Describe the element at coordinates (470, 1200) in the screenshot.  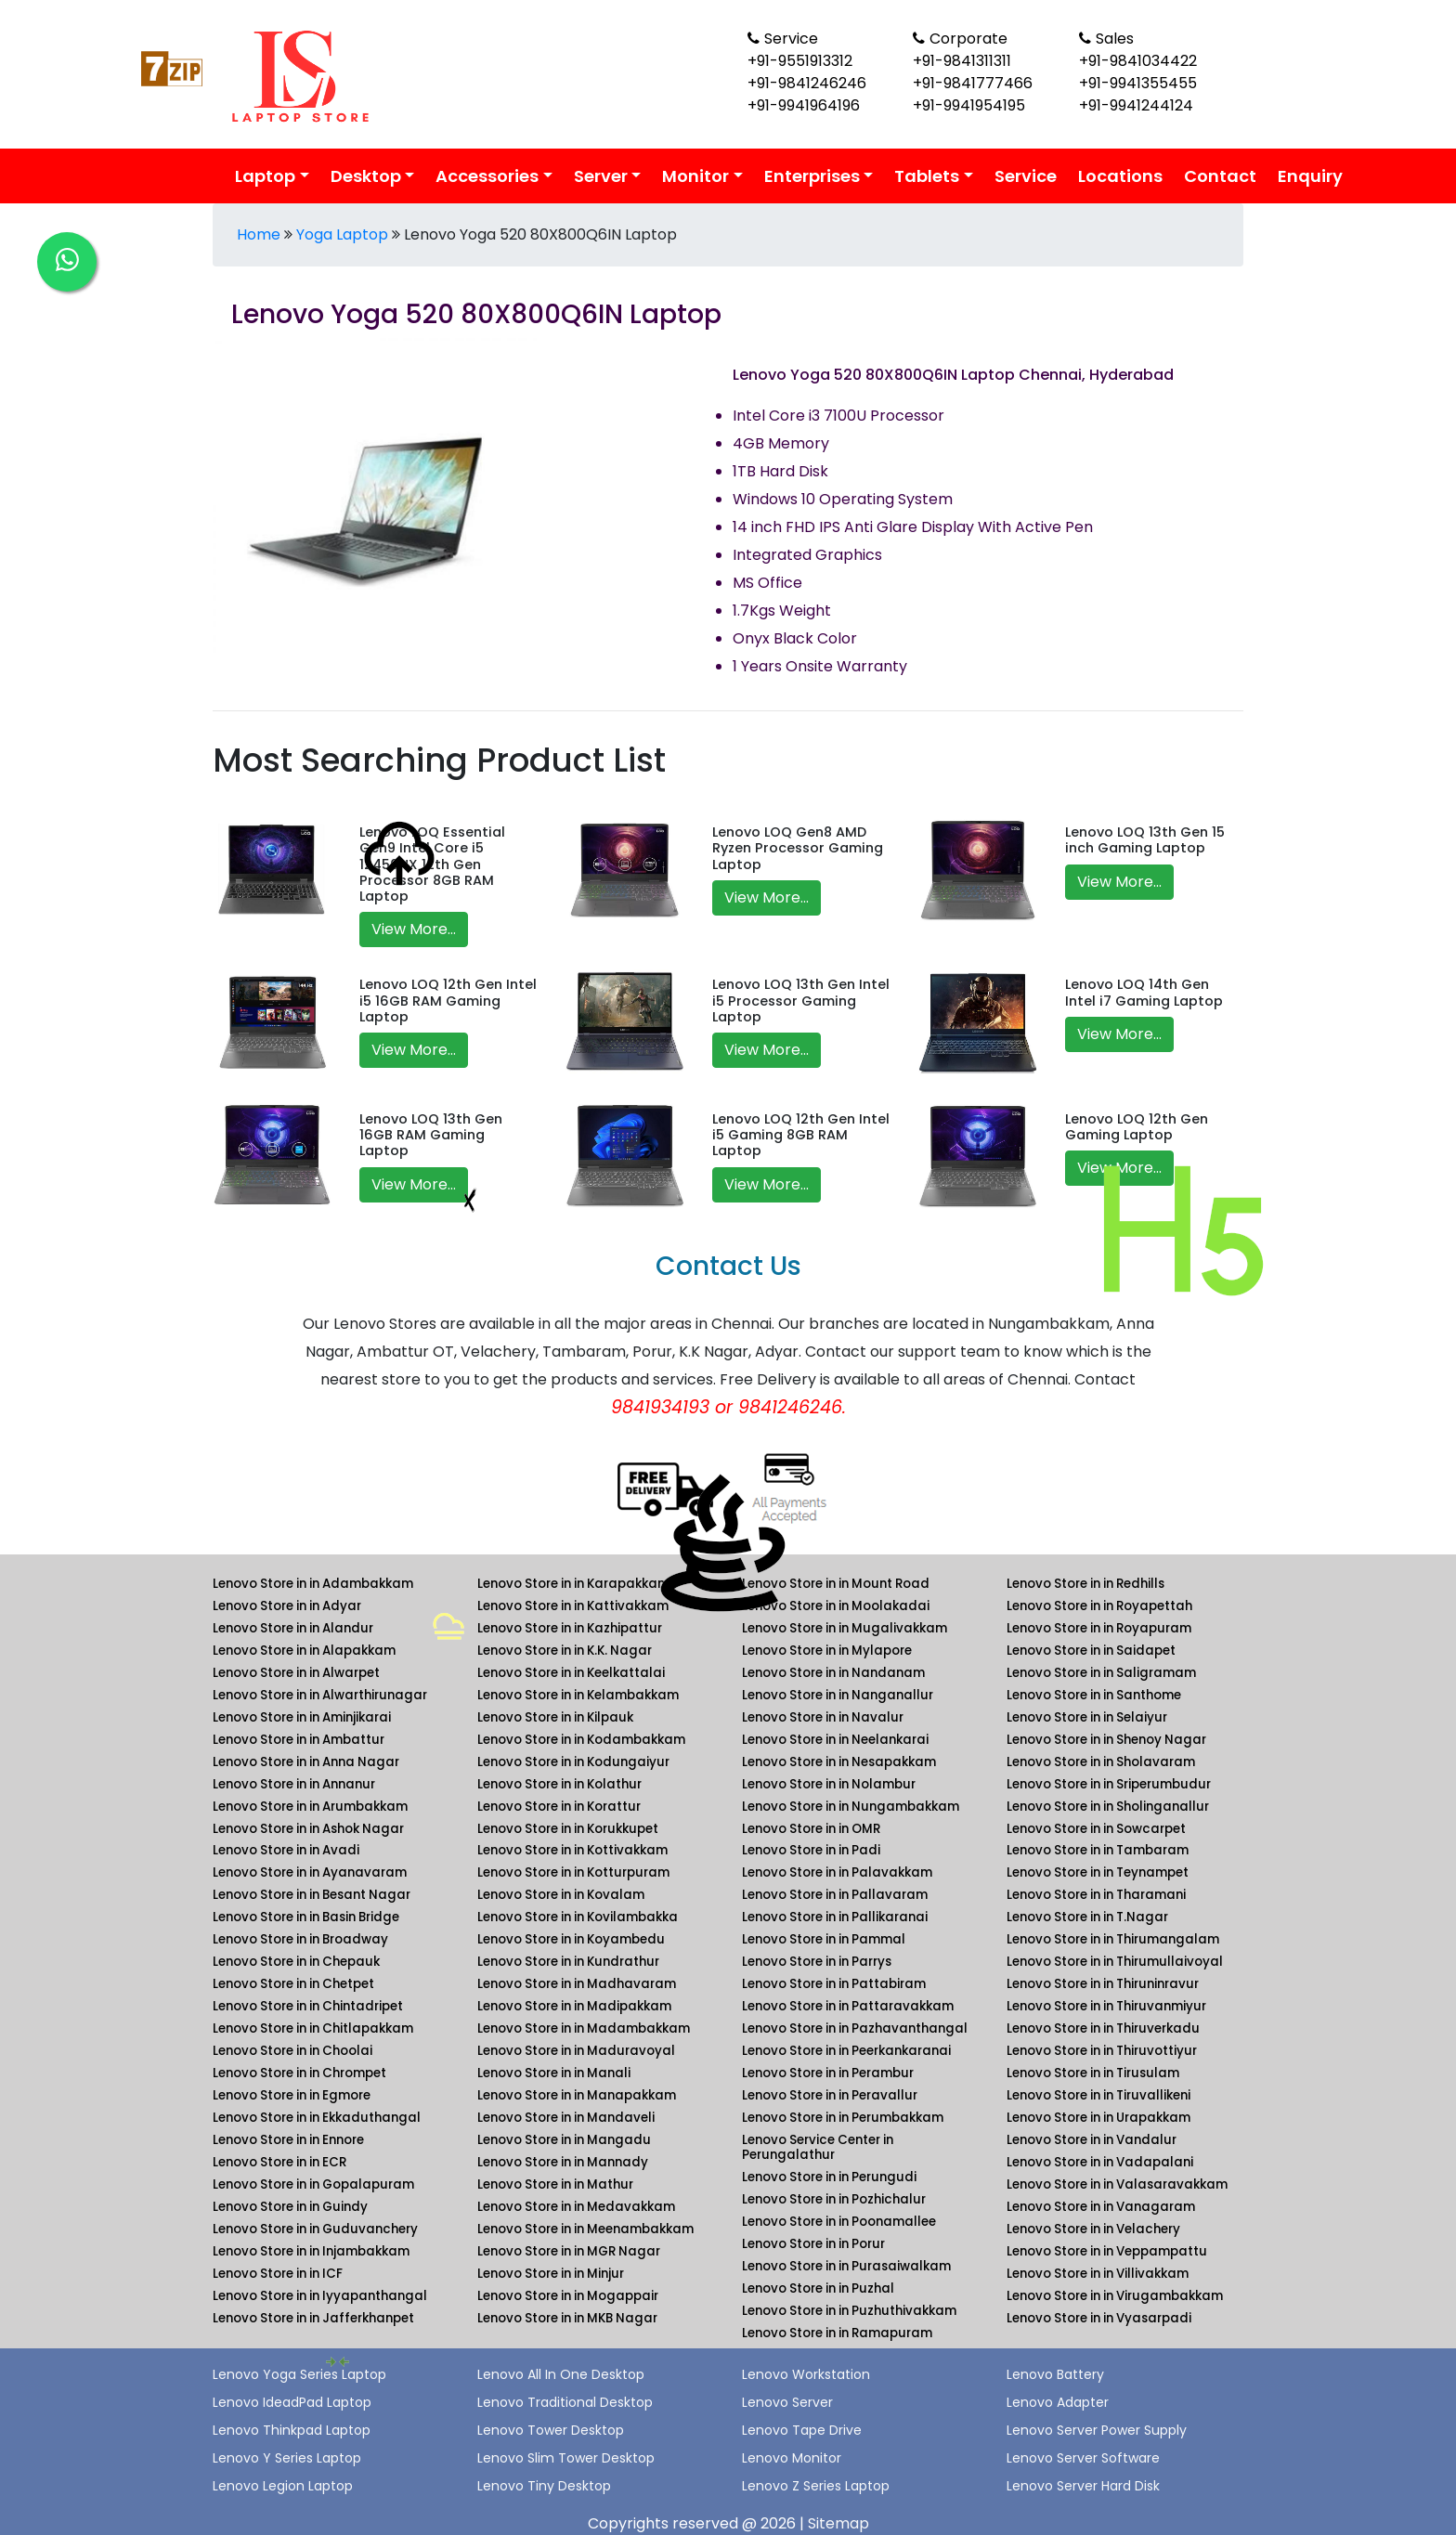
I see `pipx python package installer logo` at that location.